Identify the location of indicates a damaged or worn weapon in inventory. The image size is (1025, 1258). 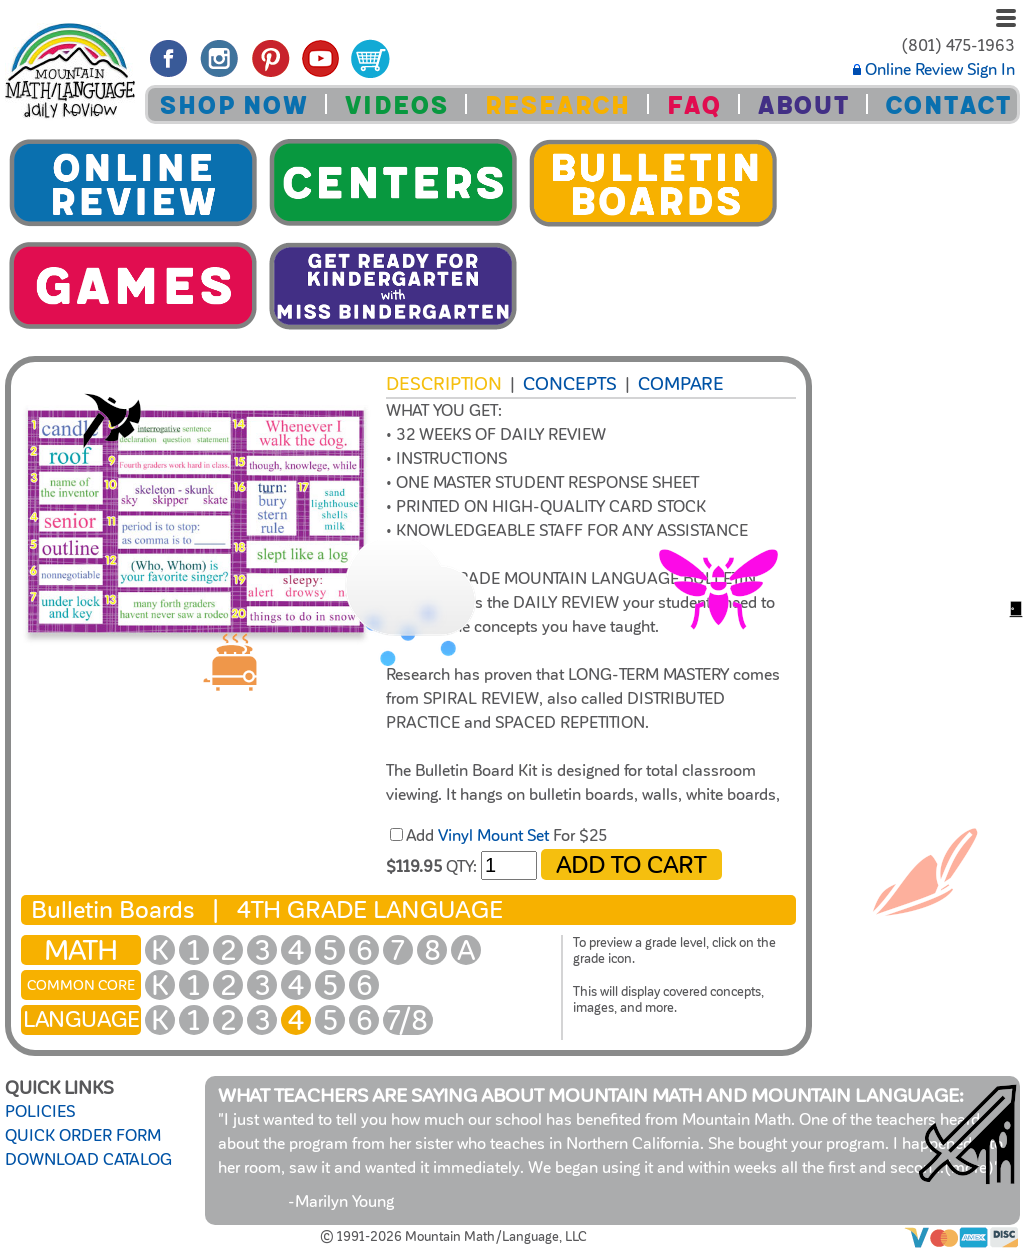
(112, 423).